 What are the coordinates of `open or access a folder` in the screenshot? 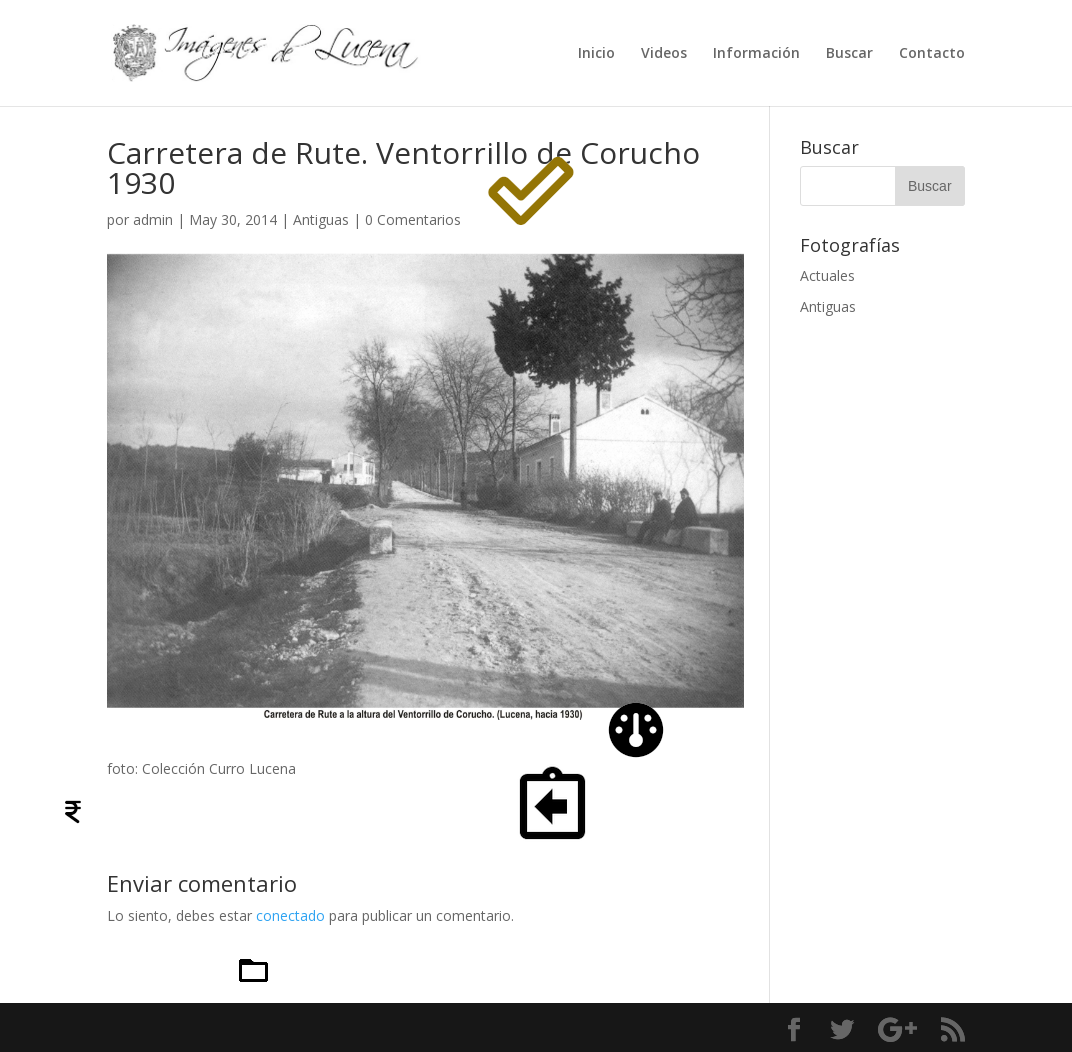 It's located at (253, 970).